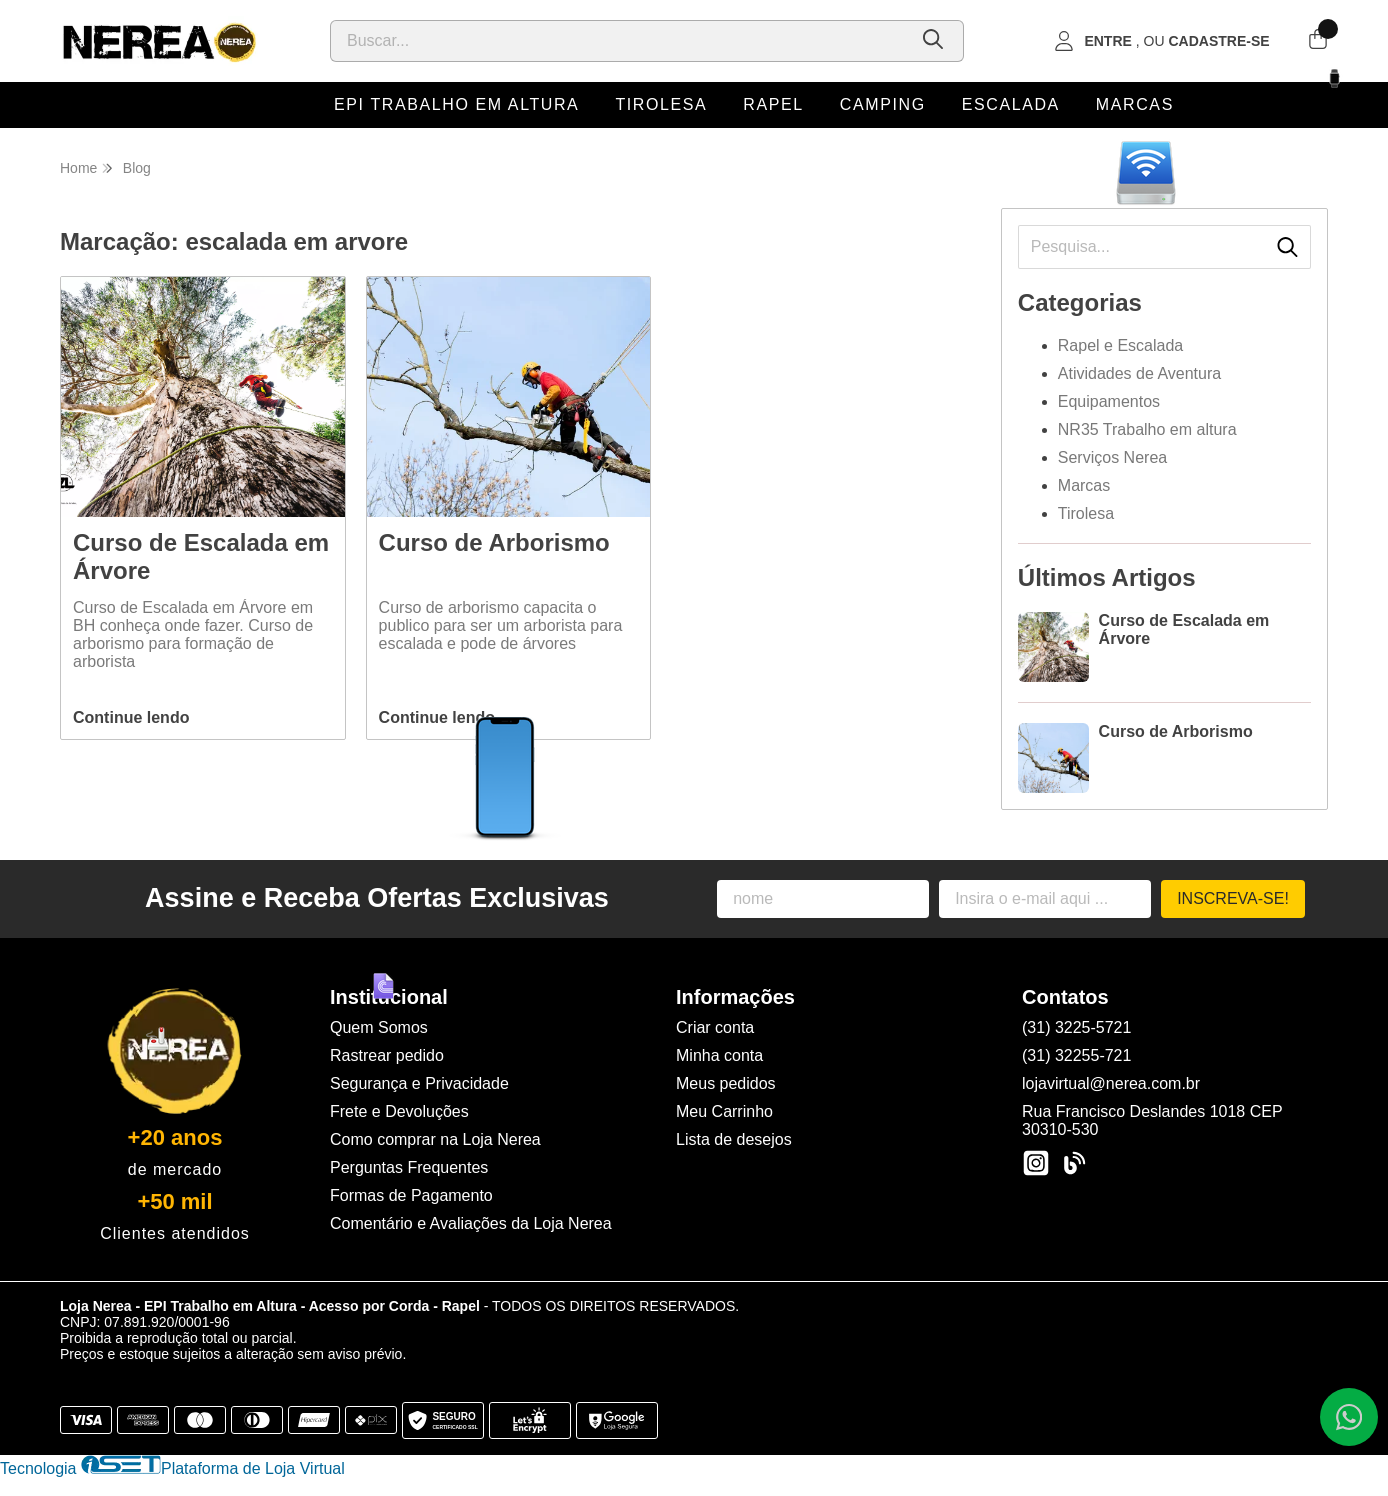  I want to click on access a wireless network drive, so click(1146, 174).